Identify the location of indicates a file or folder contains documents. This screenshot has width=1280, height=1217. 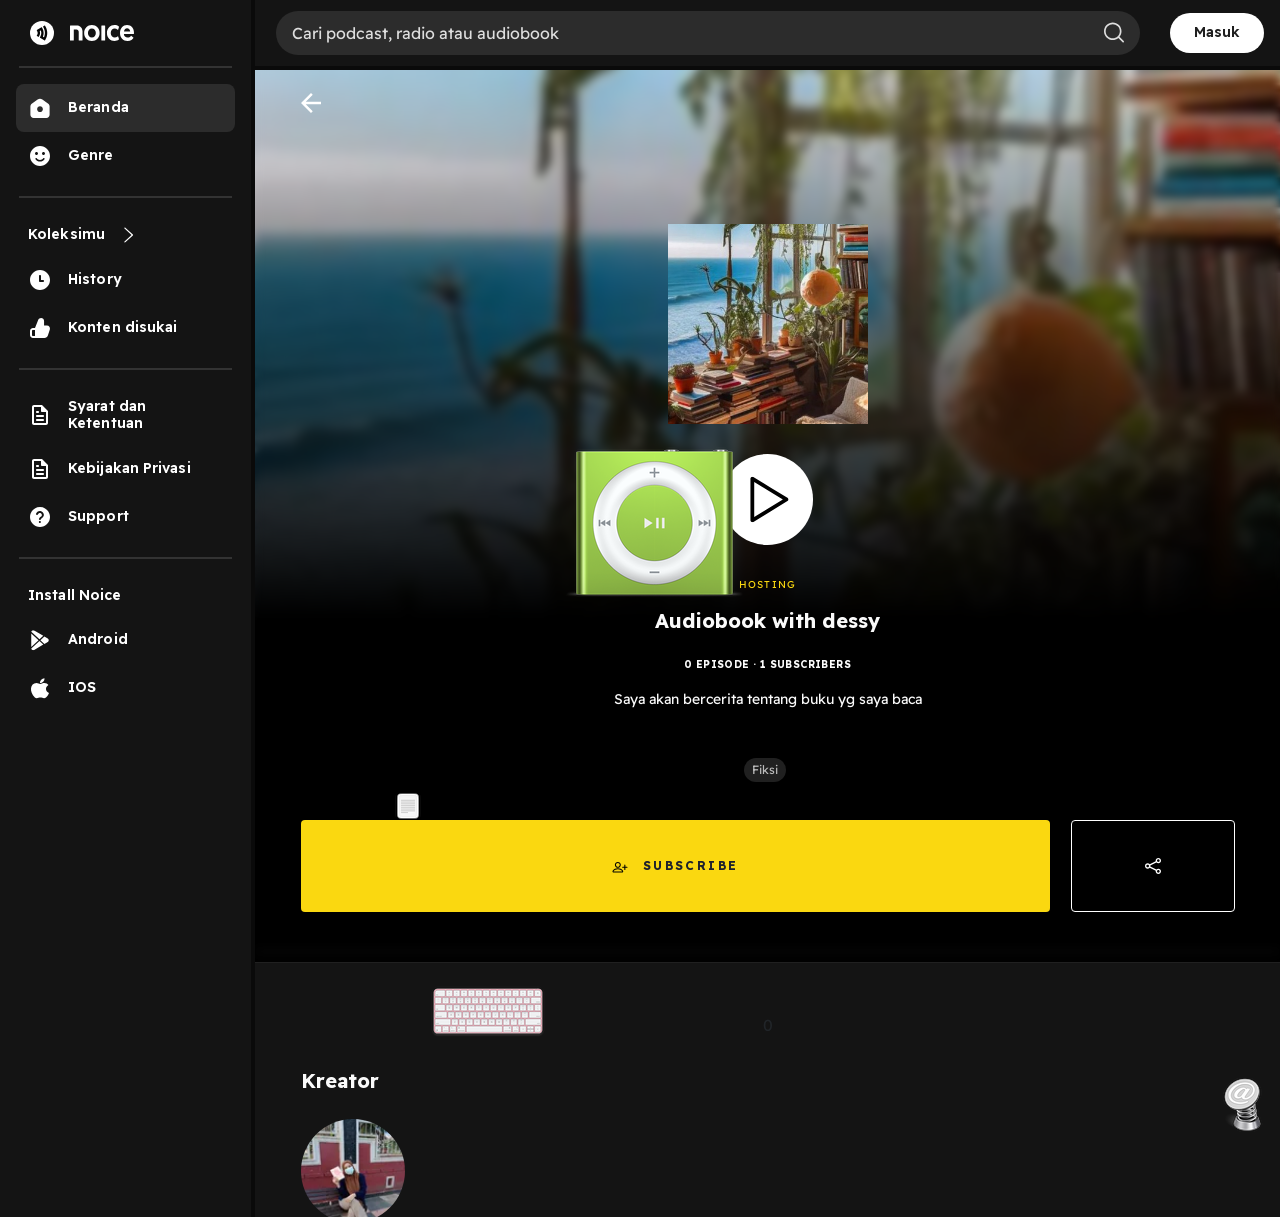
(408, 806).